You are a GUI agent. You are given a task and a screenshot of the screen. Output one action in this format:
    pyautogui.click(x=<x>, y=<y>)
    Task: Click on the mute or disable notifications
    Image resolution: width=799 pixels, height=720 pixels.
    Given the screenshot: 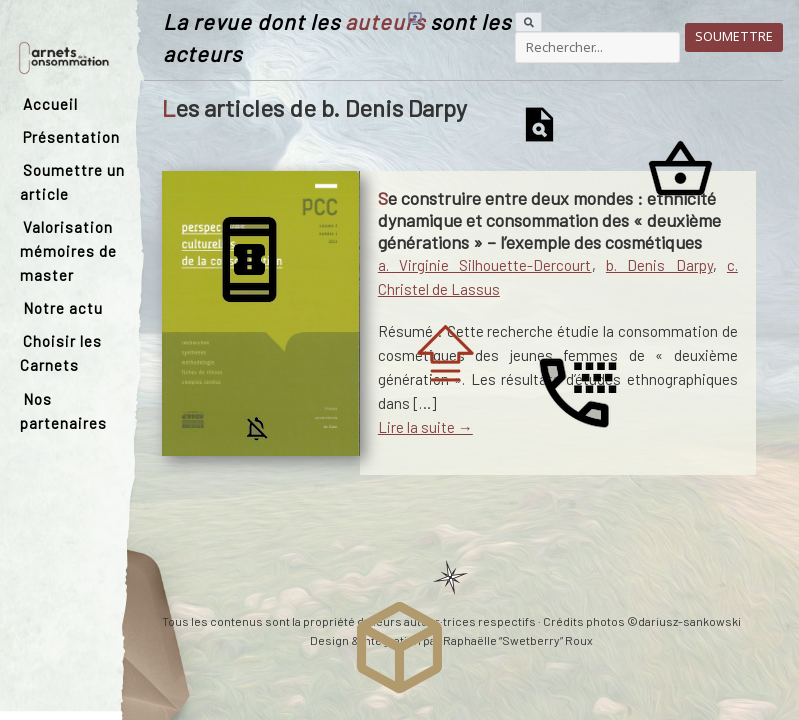 What is the action you would take?
    pyautogui.click(x=256, y=428)
    